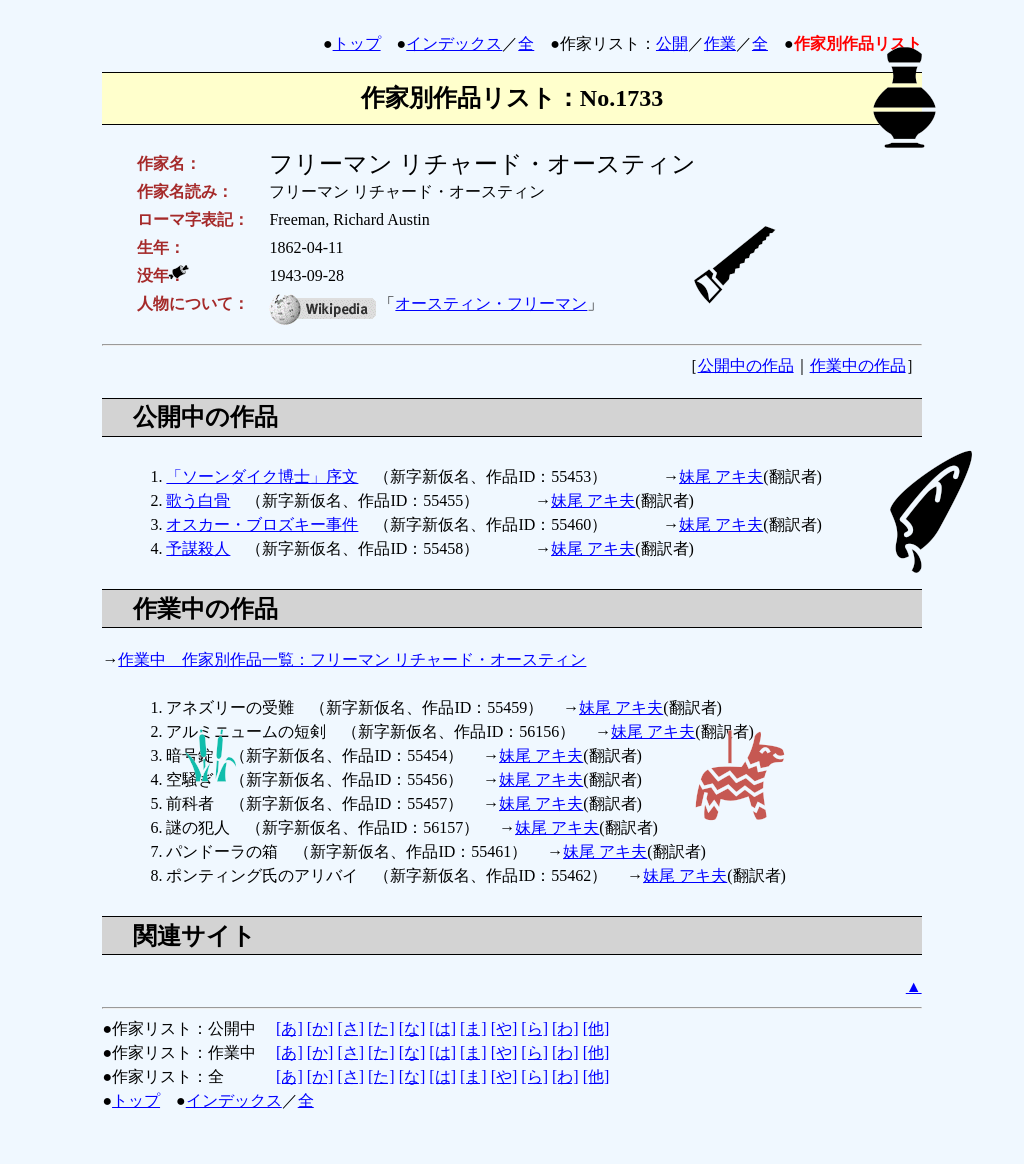  I want to click on party or celebration theme indicator, so click(740, 776).